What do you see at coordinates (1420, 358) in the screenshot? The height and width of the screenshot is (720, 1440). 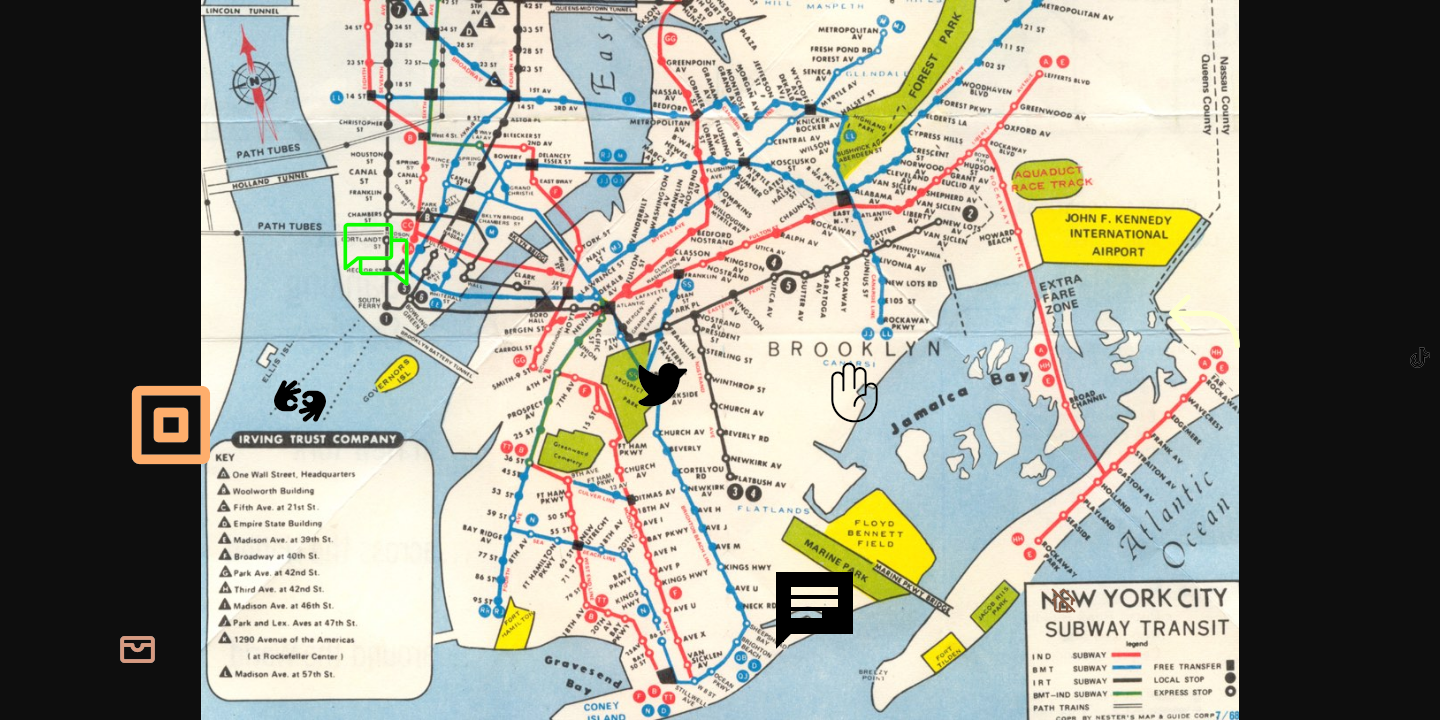 I see `open TikTok app` at bounding box center [1420, 358].